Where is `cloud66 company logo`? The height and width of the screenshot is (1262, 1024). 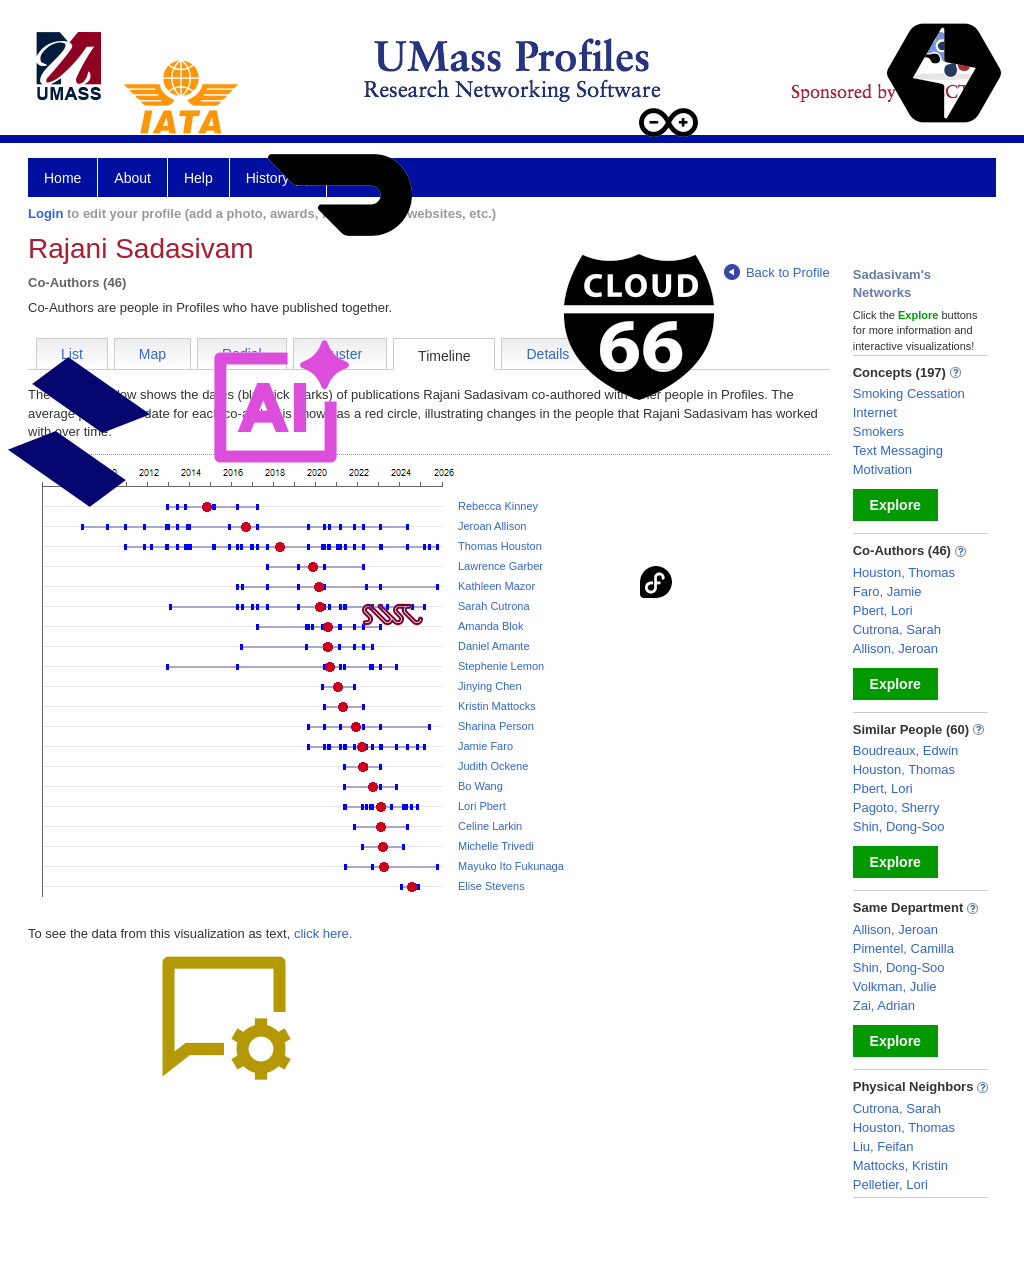
cloud66 company logo is located at coordinates (639, 327).